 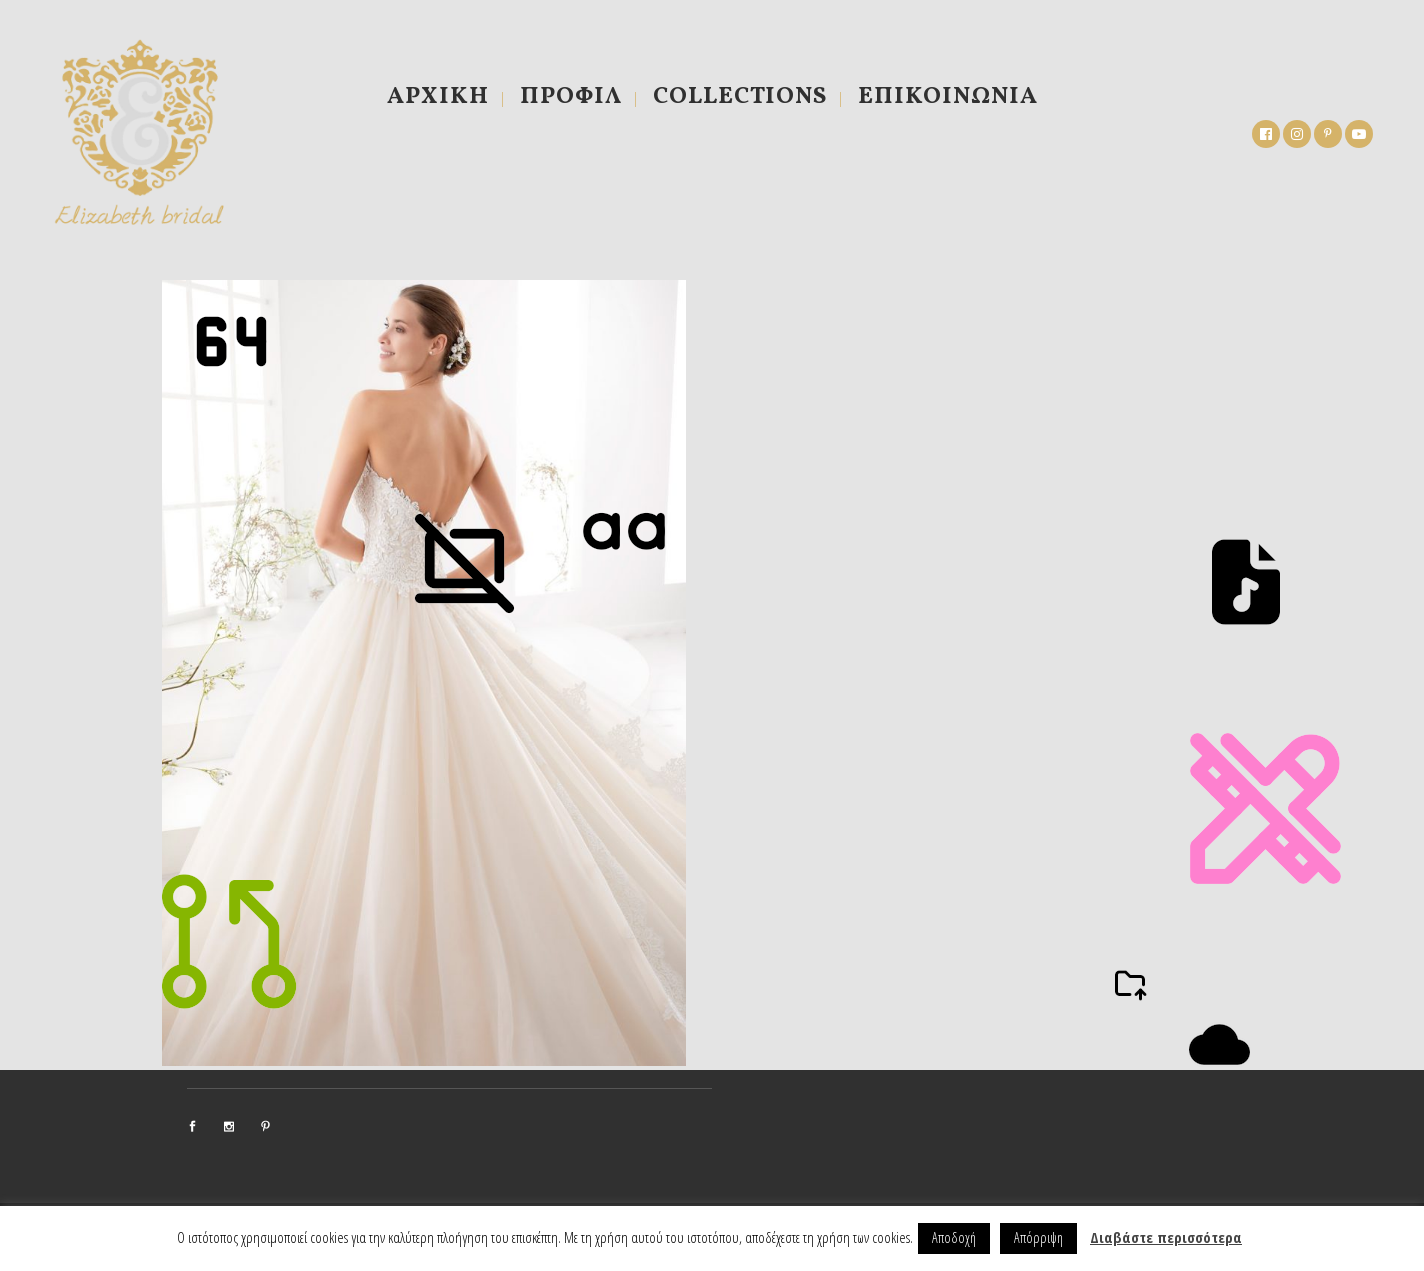 What do you see at coordinates (464, 563) in the screenshot?
I see `laptop device is offline or disconnected` at bounding box center [464, 563].